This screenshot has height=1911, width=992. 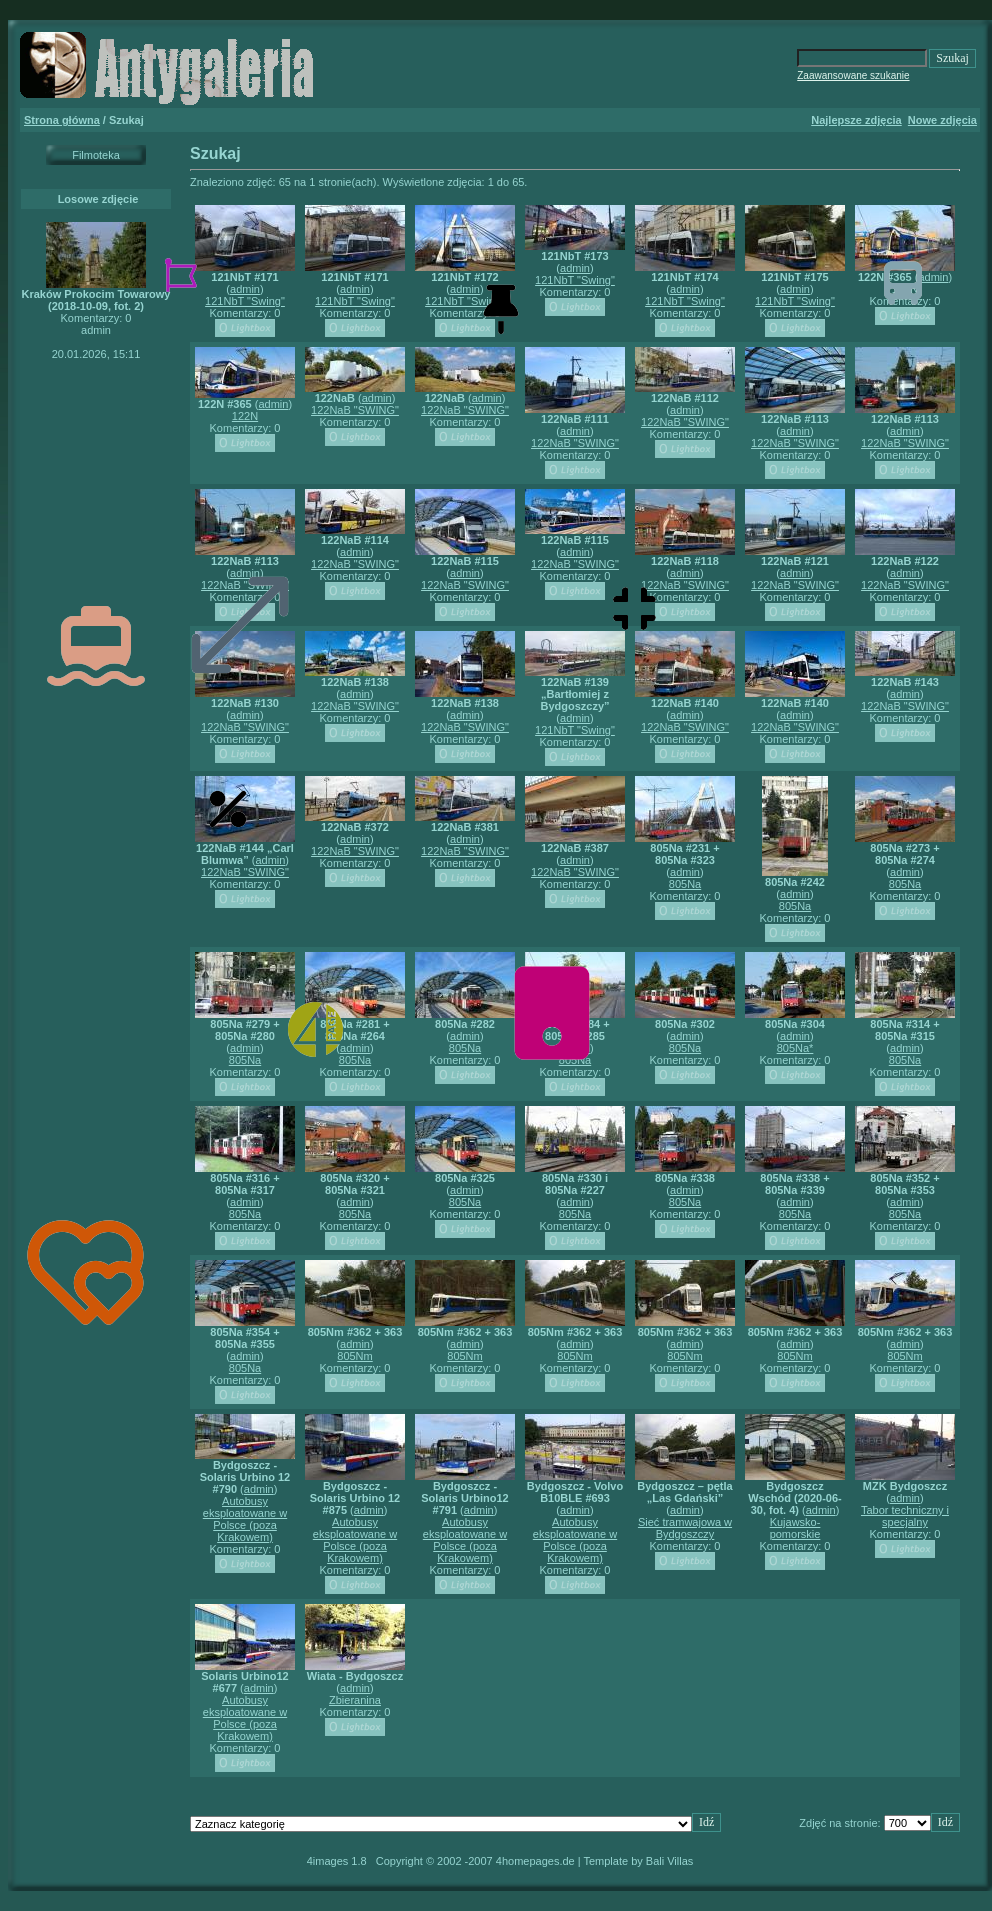 I want to click on exit fullscreen mode, so click(x=634, y=608).